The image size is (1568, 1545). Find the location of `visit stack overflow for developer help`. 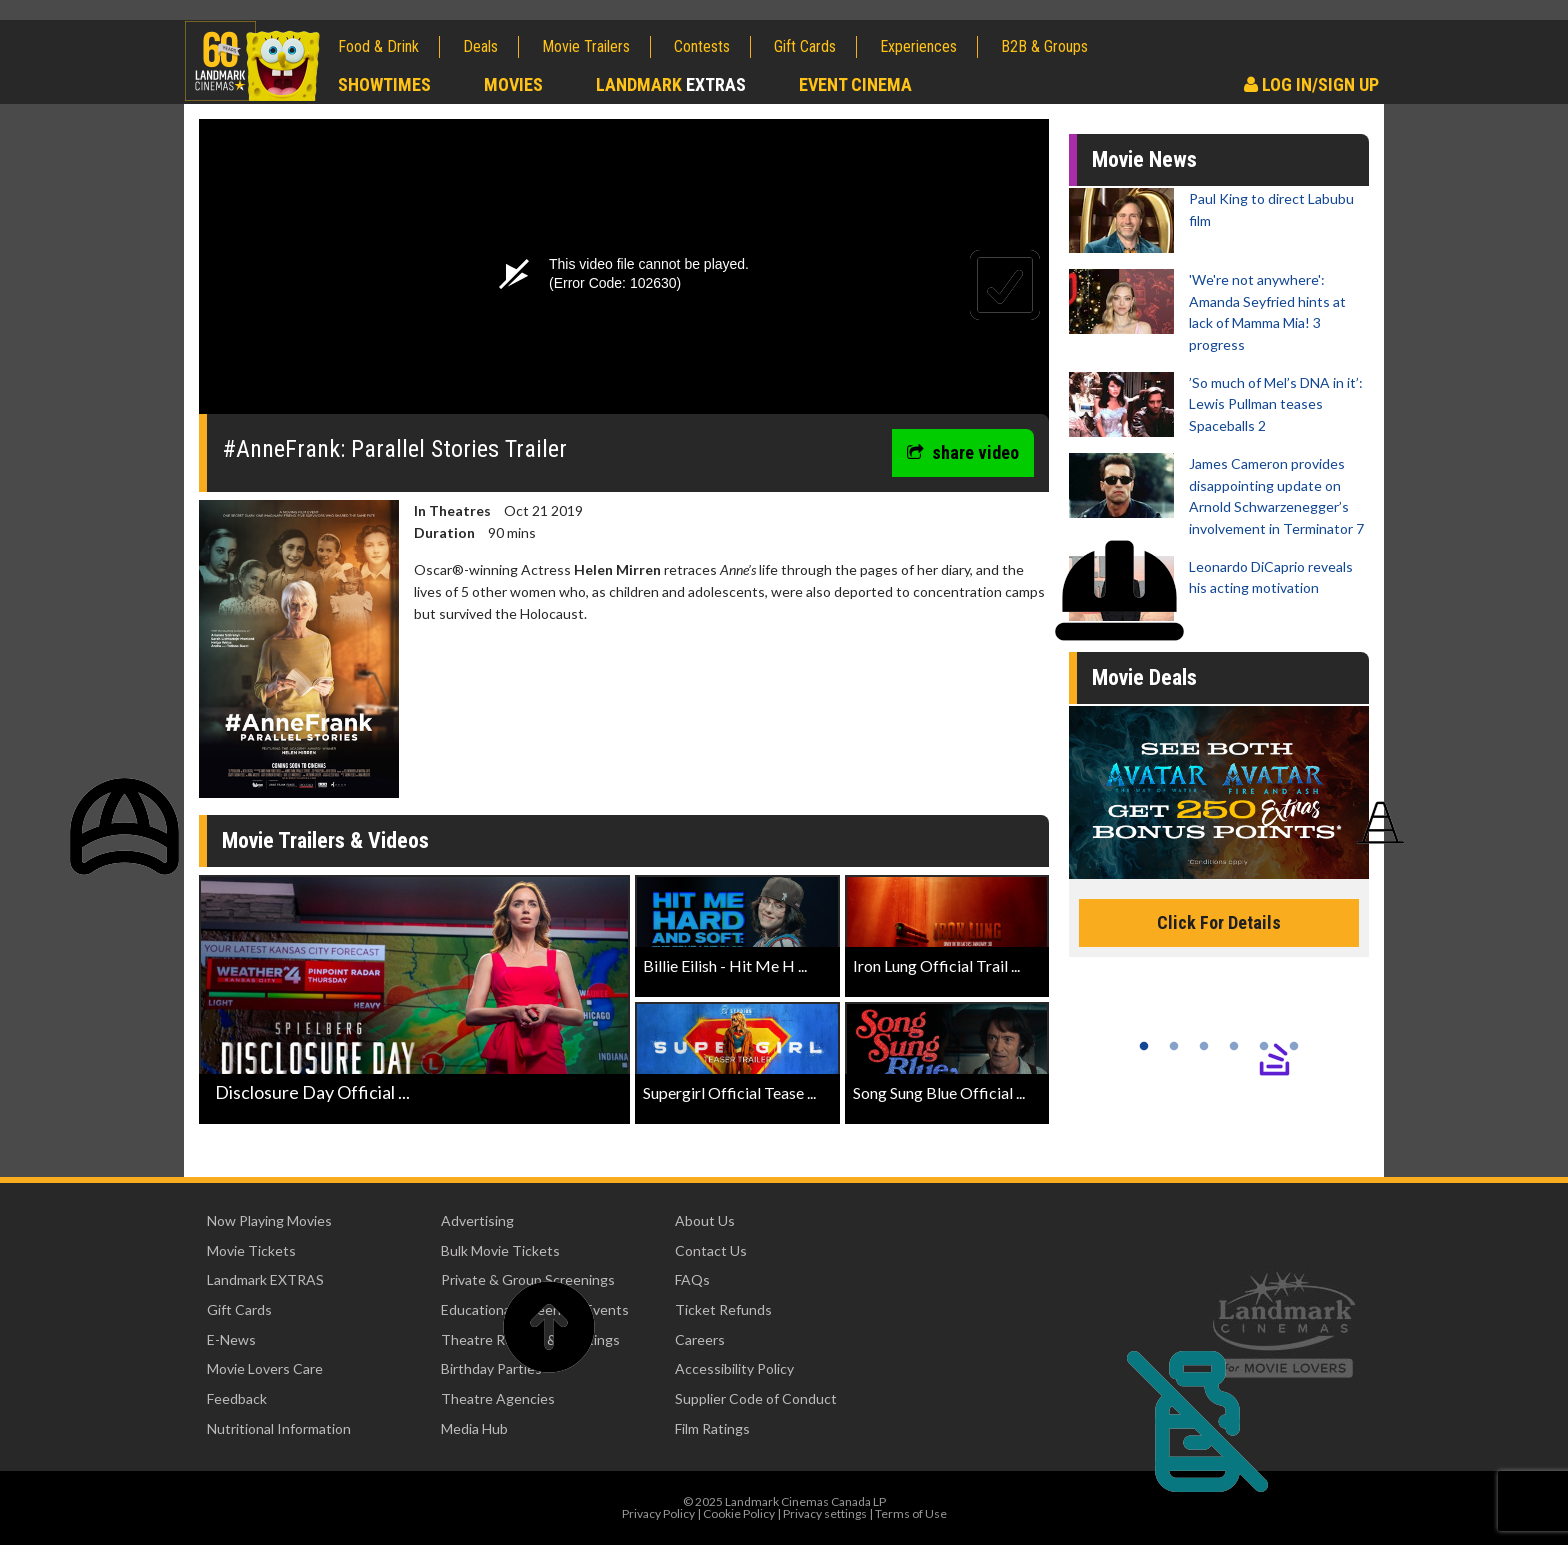

visit stack overflow for developer help is located at coordinates (1274, 1059).